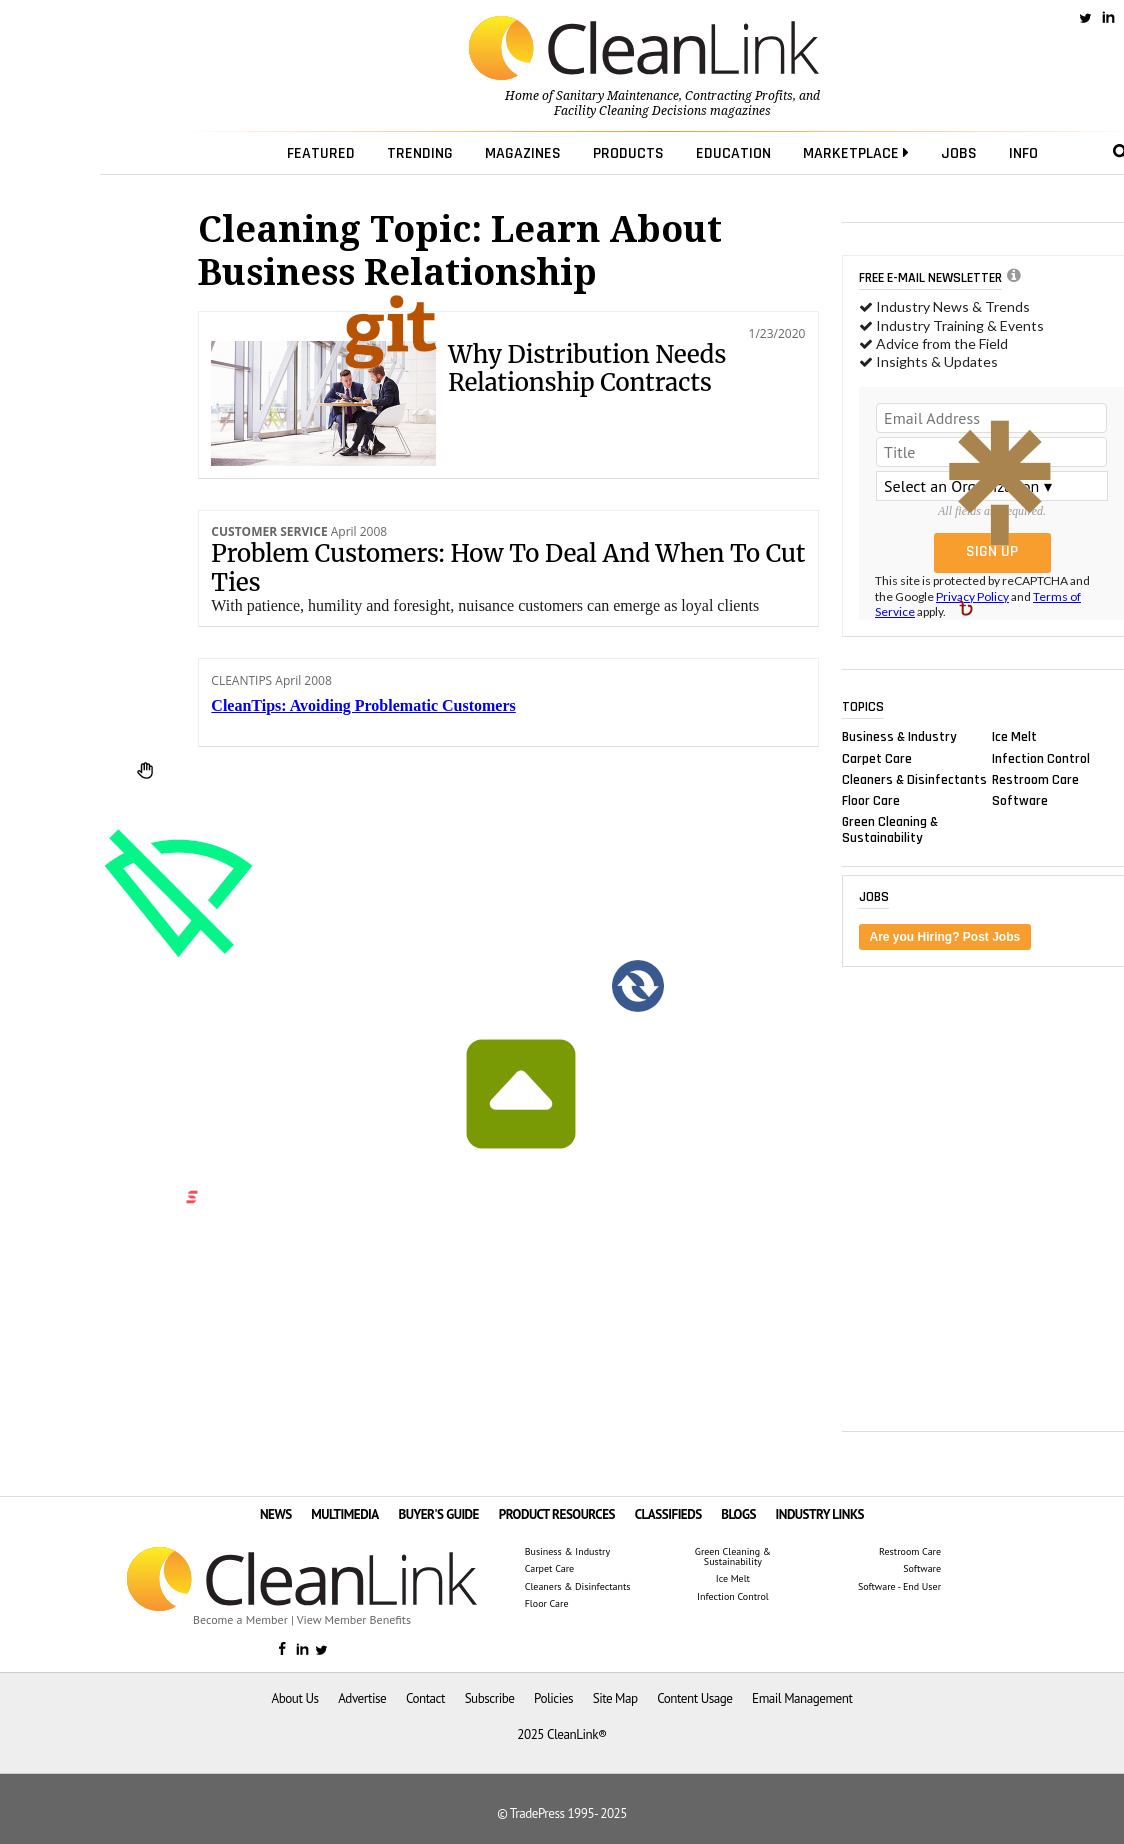 Image resolution: width=1124 pixels, height=1844 pixels. What do you see at coordinates (996, 483) in the screenshot?
I see `visit linktree profile` at bounding box center [996, 483].